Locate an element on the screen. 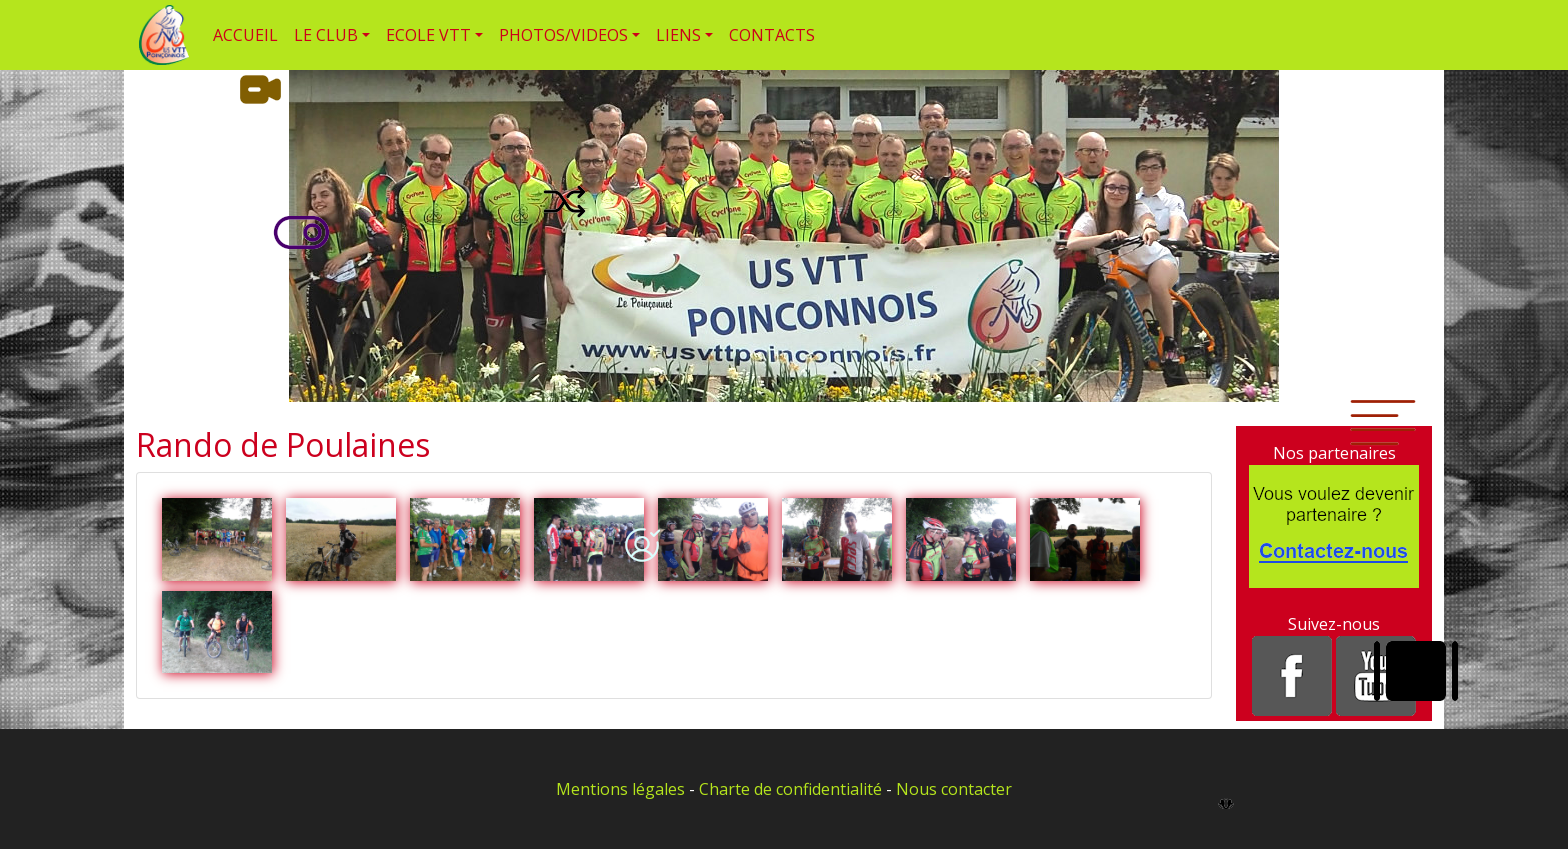 Image resolution: width=1568 pixels, height=849 pixels. verified user profile is located at coordinates (642, 545).